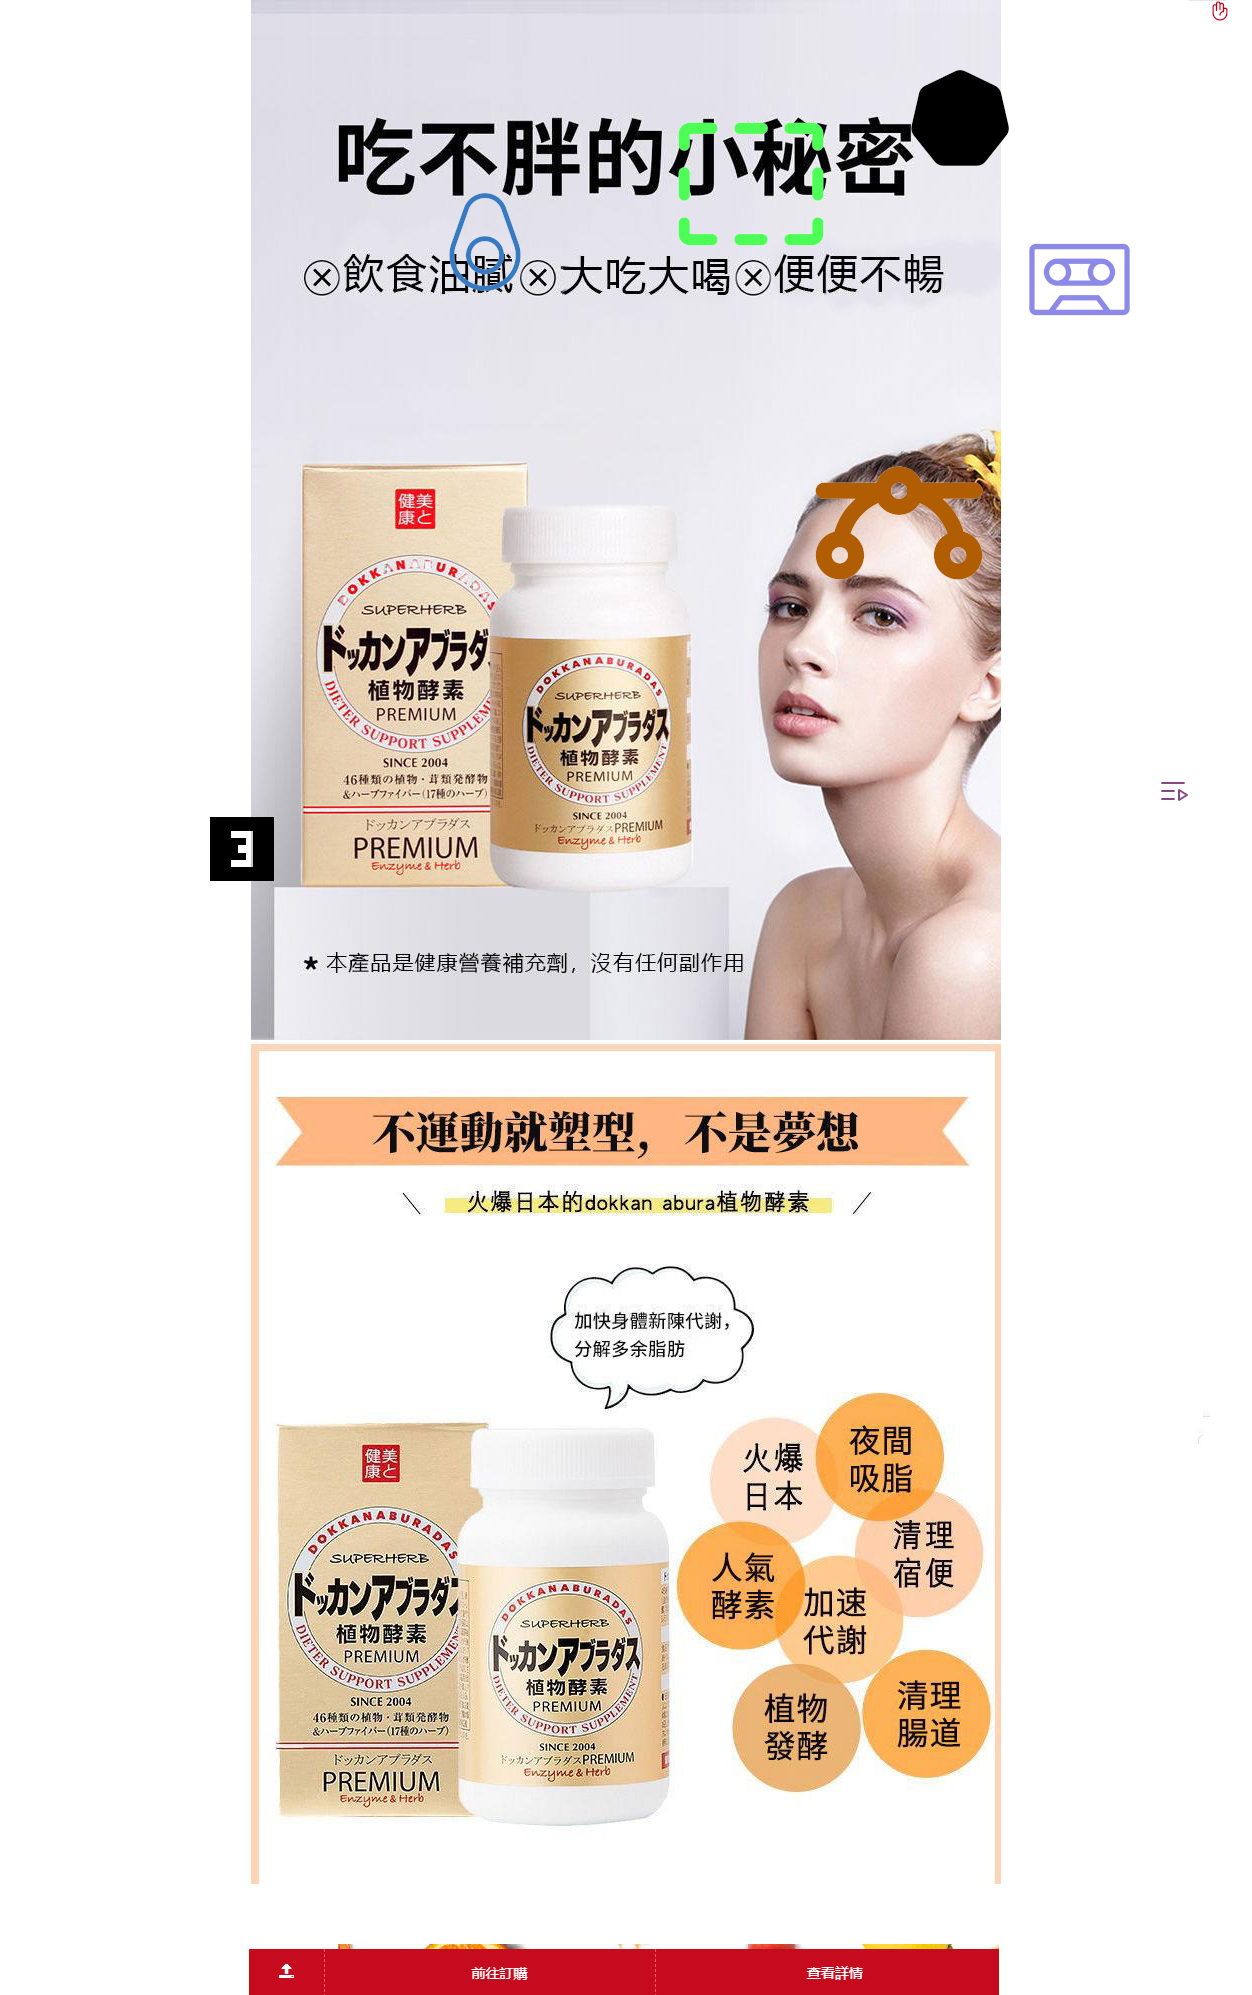 Image resolution: width=1252 pixels, height=1995 pixels. Describe the element at coordinates (242, 849) in the screenshot. I see `select option 3 from a numbered list` at that location.